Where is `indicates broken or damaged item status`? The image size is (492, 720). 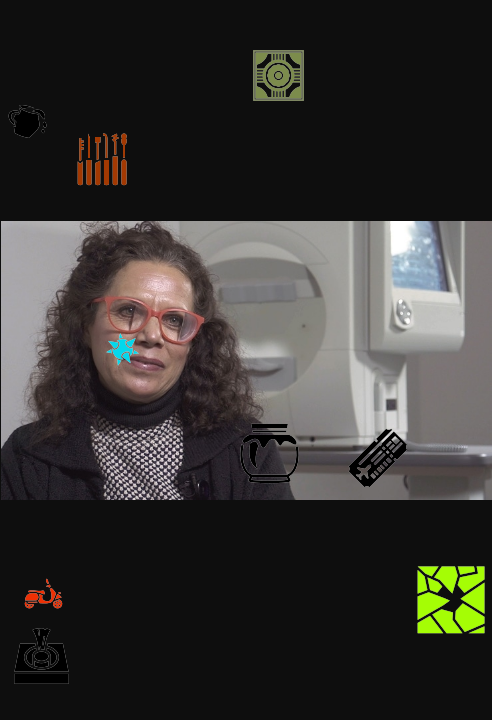 indicates broken or damaged item status is located at coordinates (451, 600).